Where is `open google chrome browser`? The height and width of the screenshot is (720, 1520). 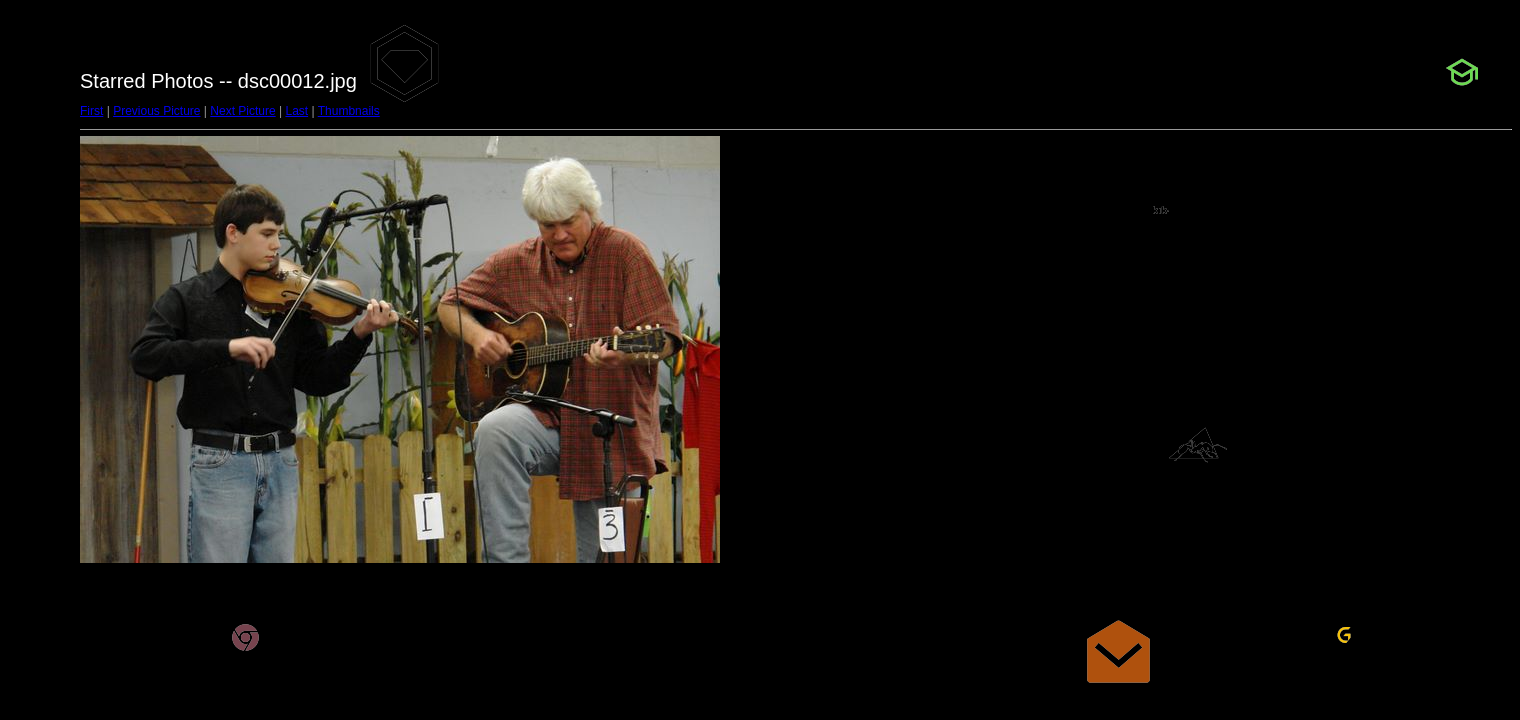 open google chrome browser is located at coordinates (245, 637).